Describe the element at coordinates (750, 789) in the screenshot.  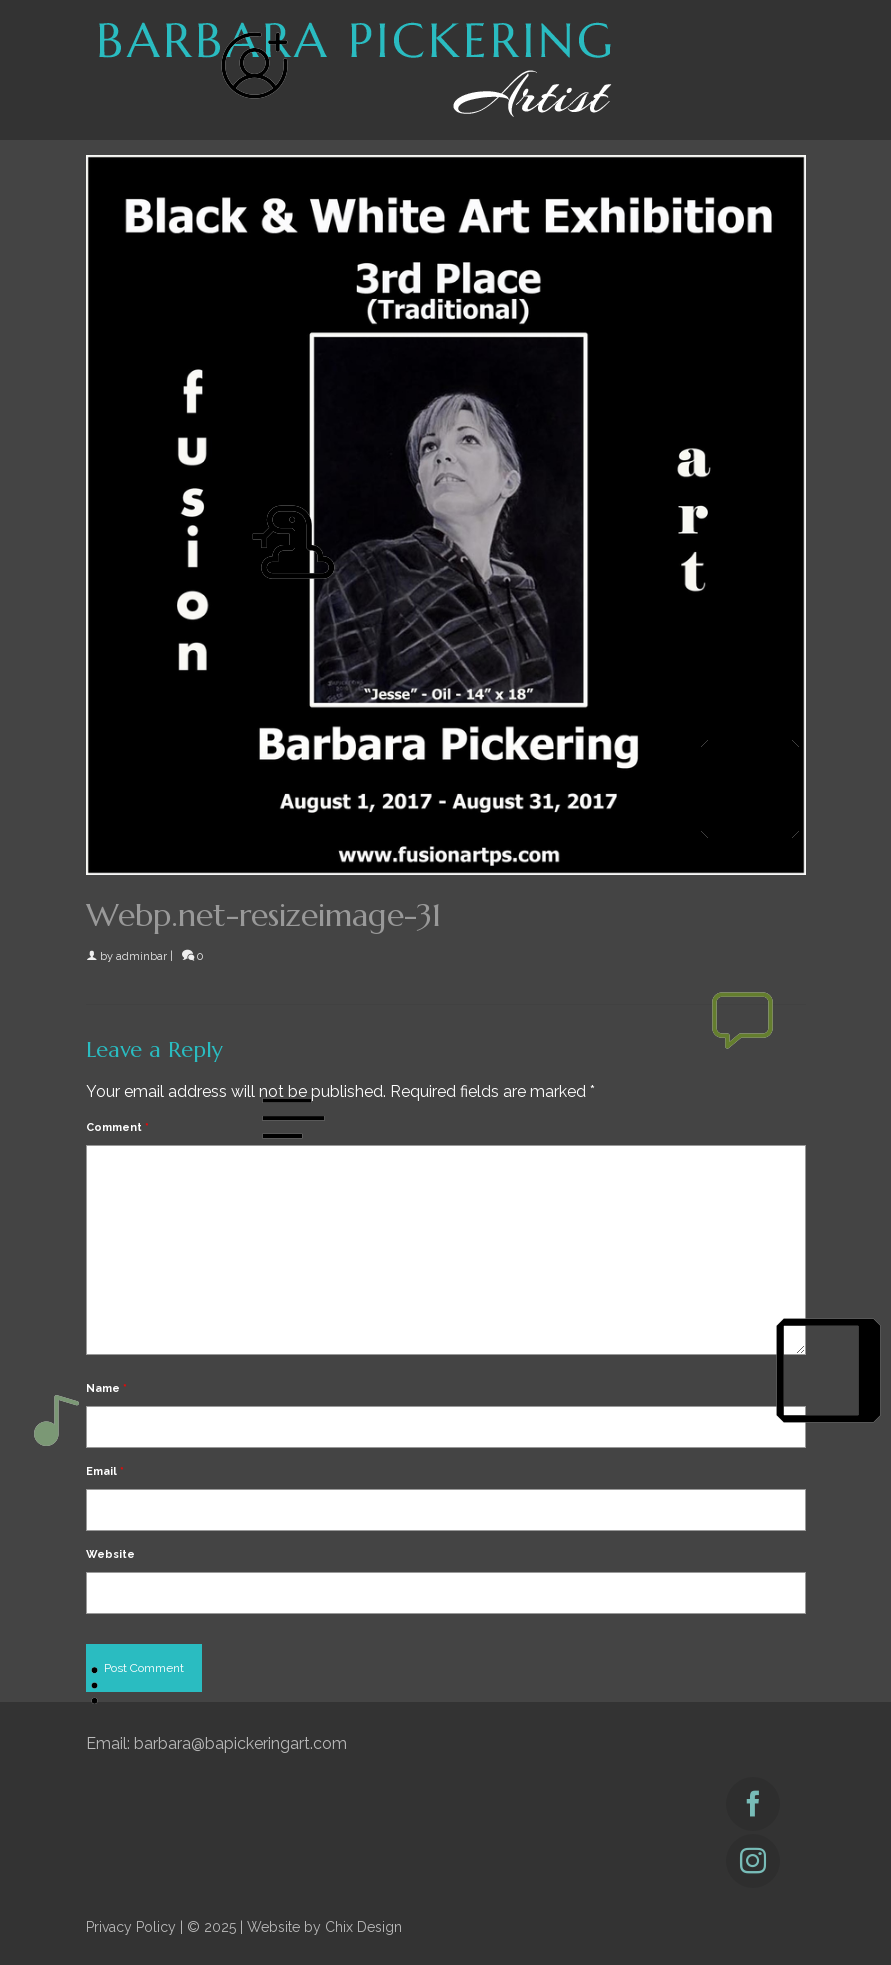
I see `toggle bottom panel visibility` at that location.